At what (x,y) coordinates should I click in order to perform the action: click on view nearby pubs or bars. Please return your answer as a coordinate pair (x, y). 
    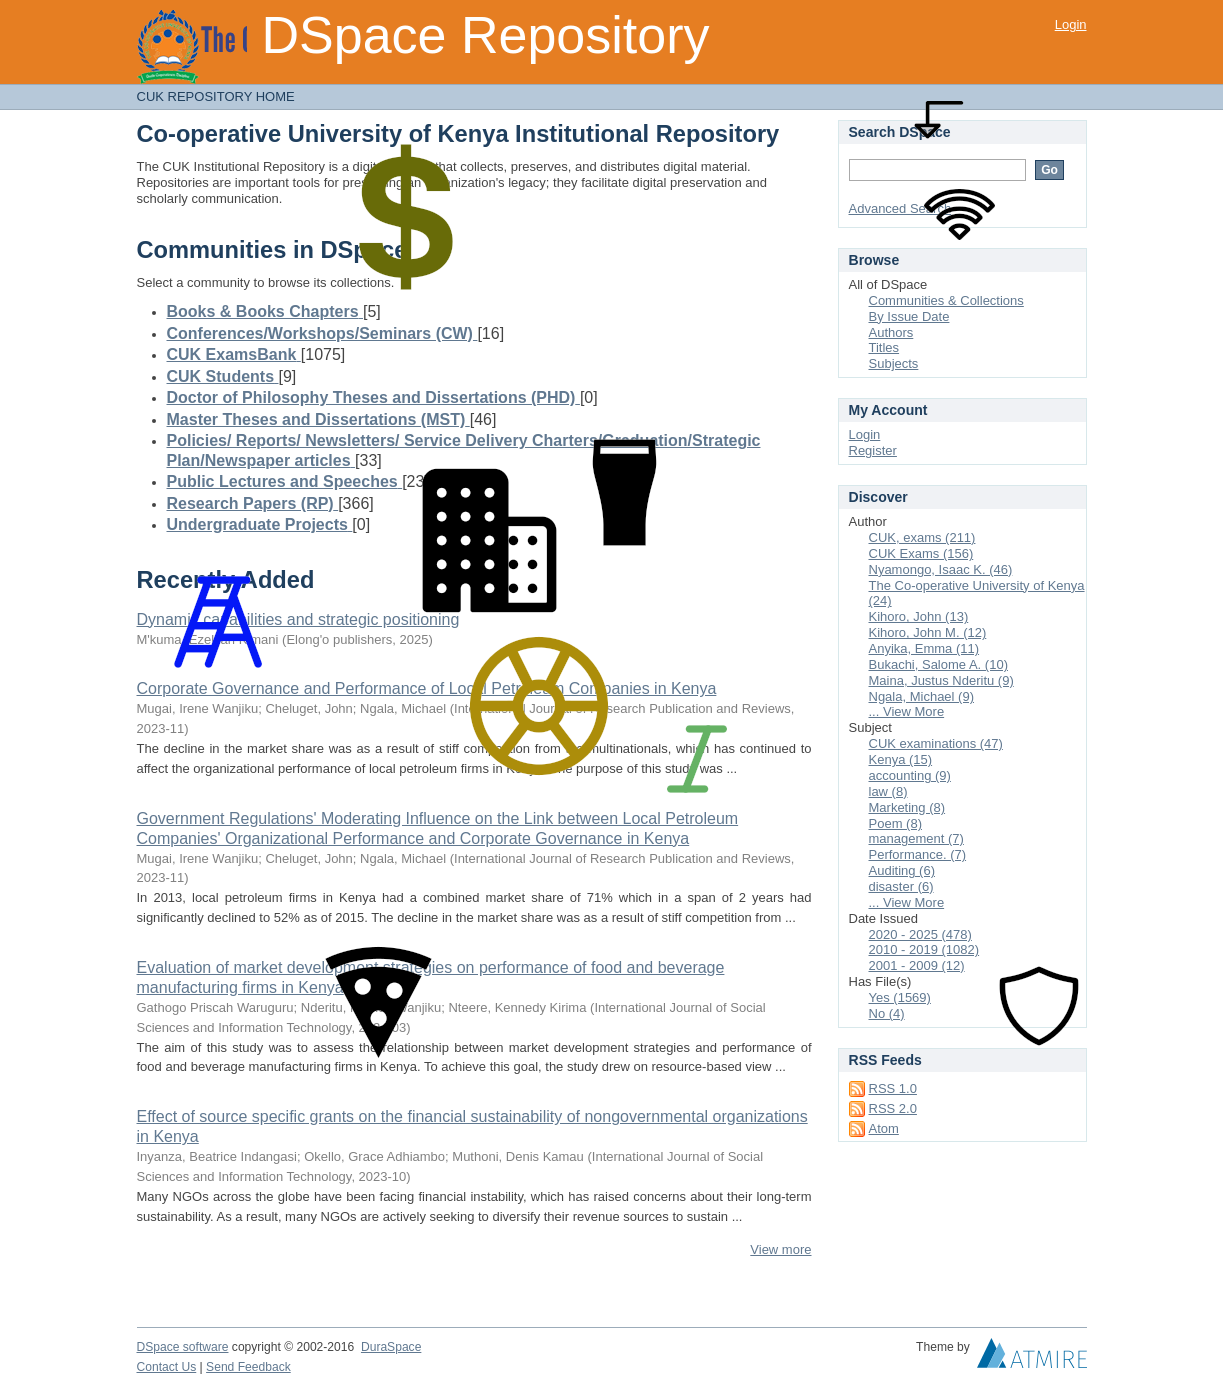
    Looking at the image, I should click on (624, 492).